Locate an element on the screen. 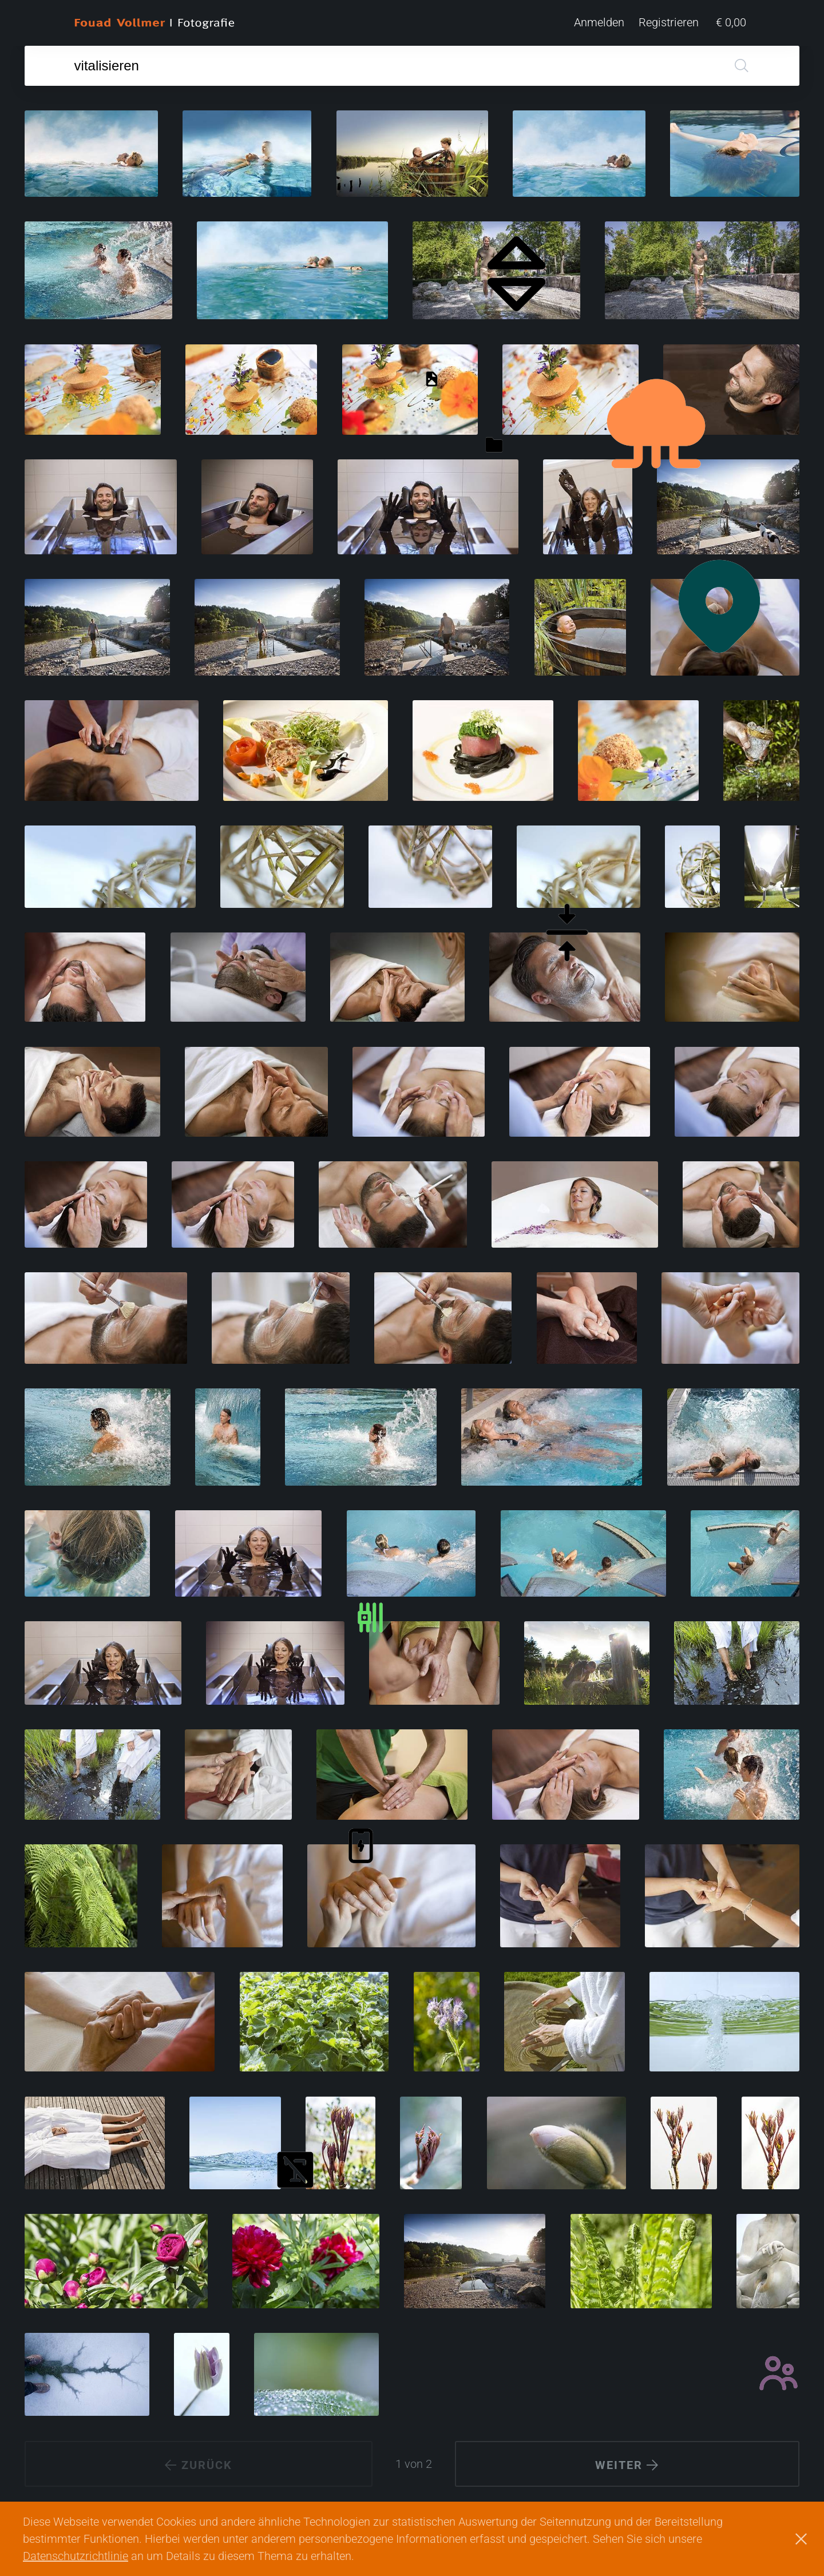  access cloud computing services is located at coordinates (656, 423).